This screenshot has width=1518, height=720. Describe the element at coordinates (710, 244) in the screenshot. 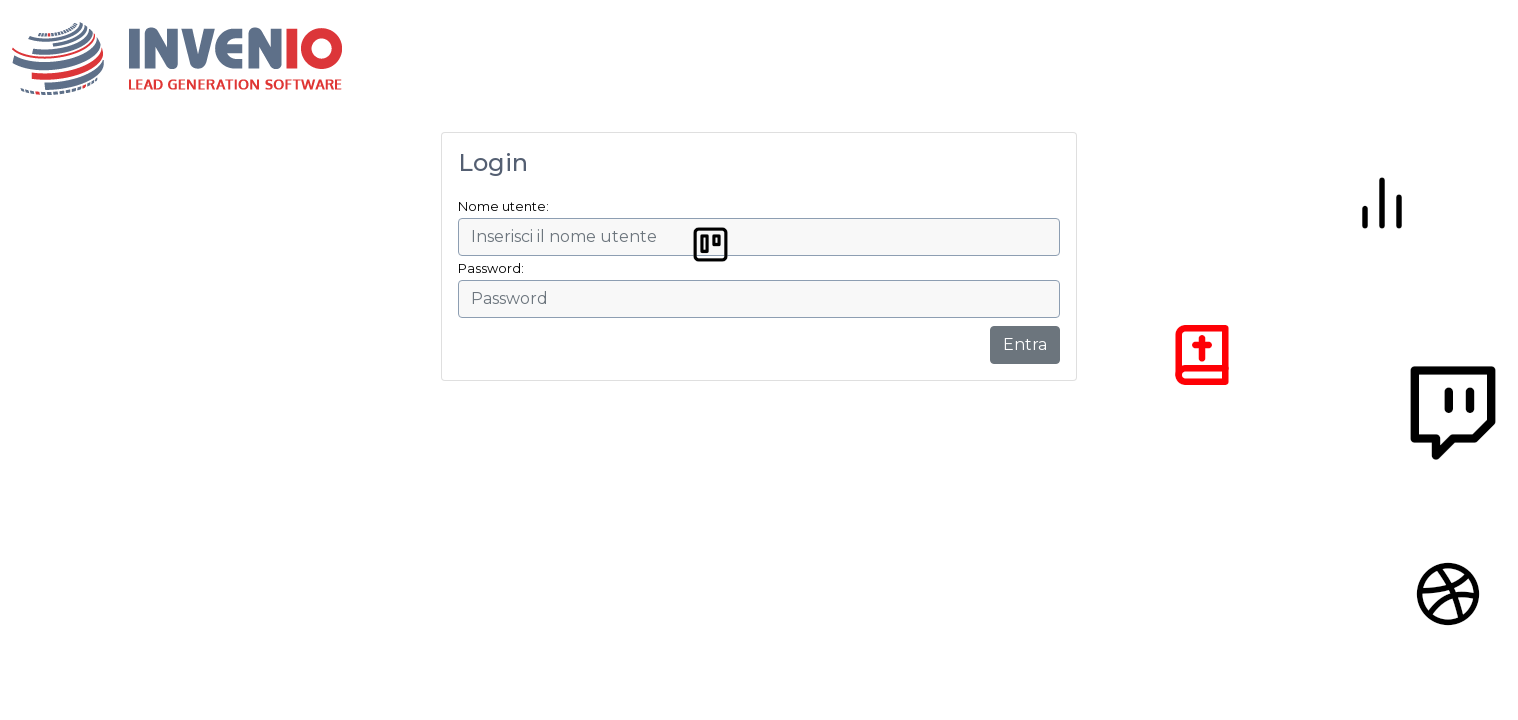

I see `open Trello app` at that location.